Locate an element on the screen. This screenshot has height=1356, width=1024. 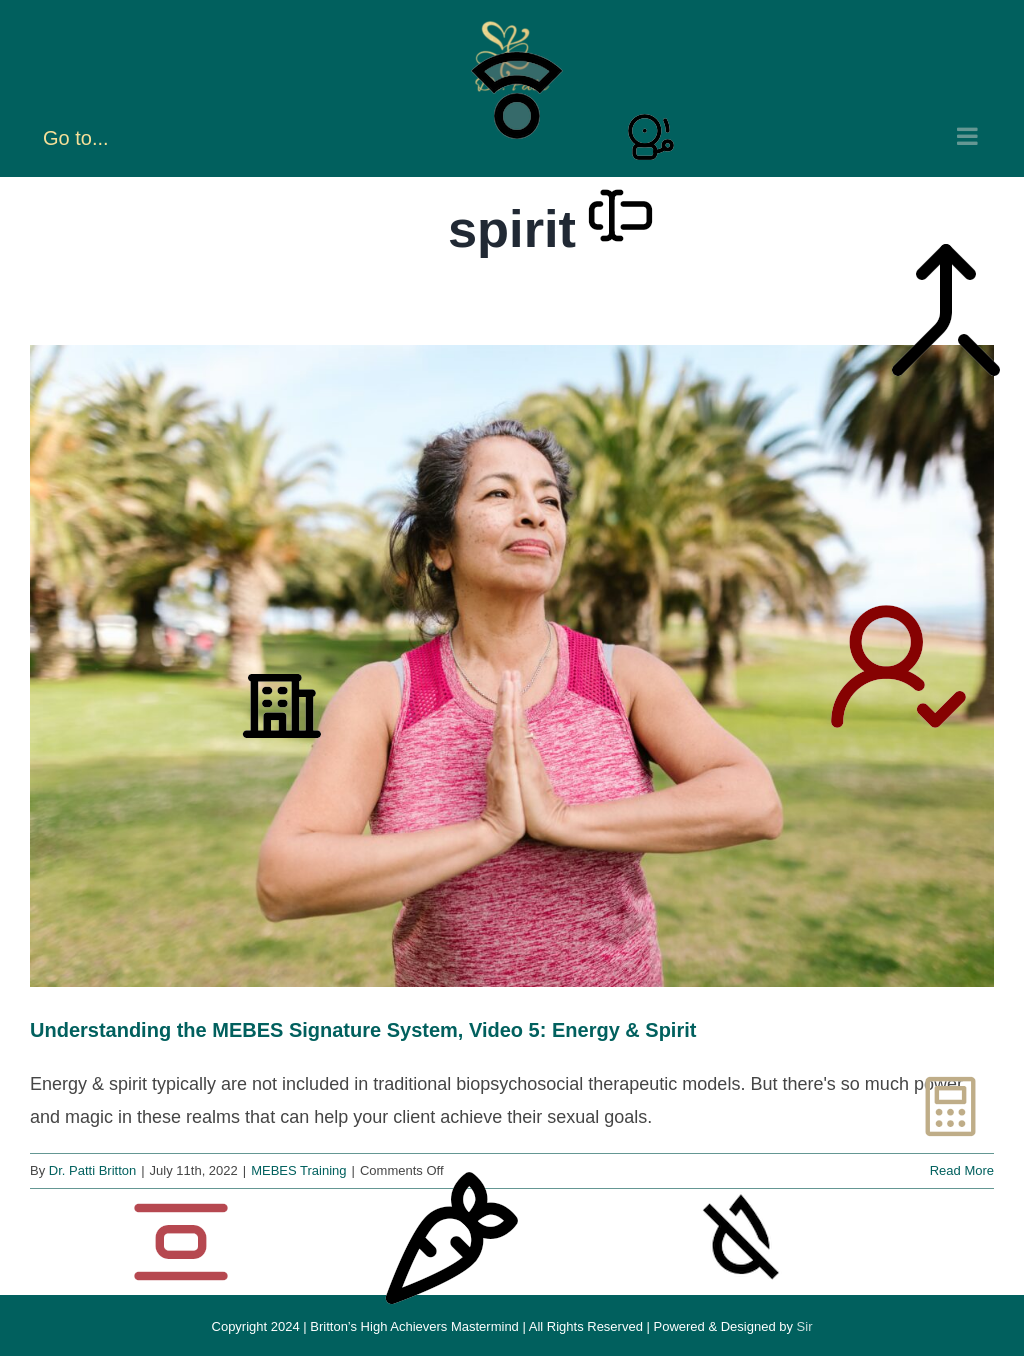
merge branches or items together is located at coordinates (946, 310).